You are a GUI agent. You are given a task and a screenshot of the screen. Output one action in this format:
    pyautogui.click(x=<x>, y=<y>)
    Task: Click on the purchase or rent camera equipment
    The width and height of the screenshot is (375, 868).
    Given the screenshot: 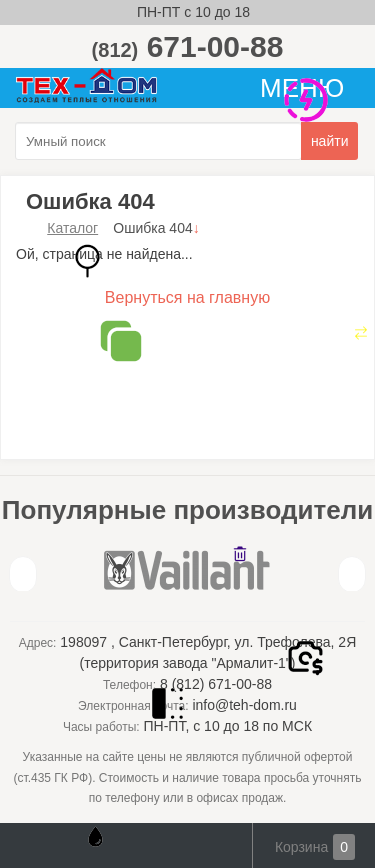 What is the action you would take?
    pyautogui.click(x=305, y=656)
    